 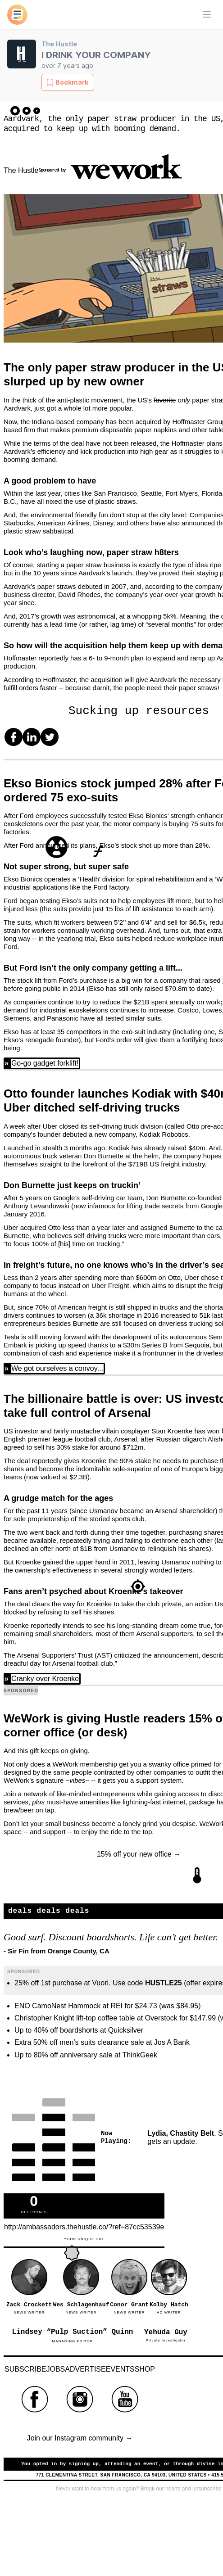 What do you see at coordinates (197, 1875) in the screenshot?
I see `adjust temperature settings` at bounding box center [197, 1875].